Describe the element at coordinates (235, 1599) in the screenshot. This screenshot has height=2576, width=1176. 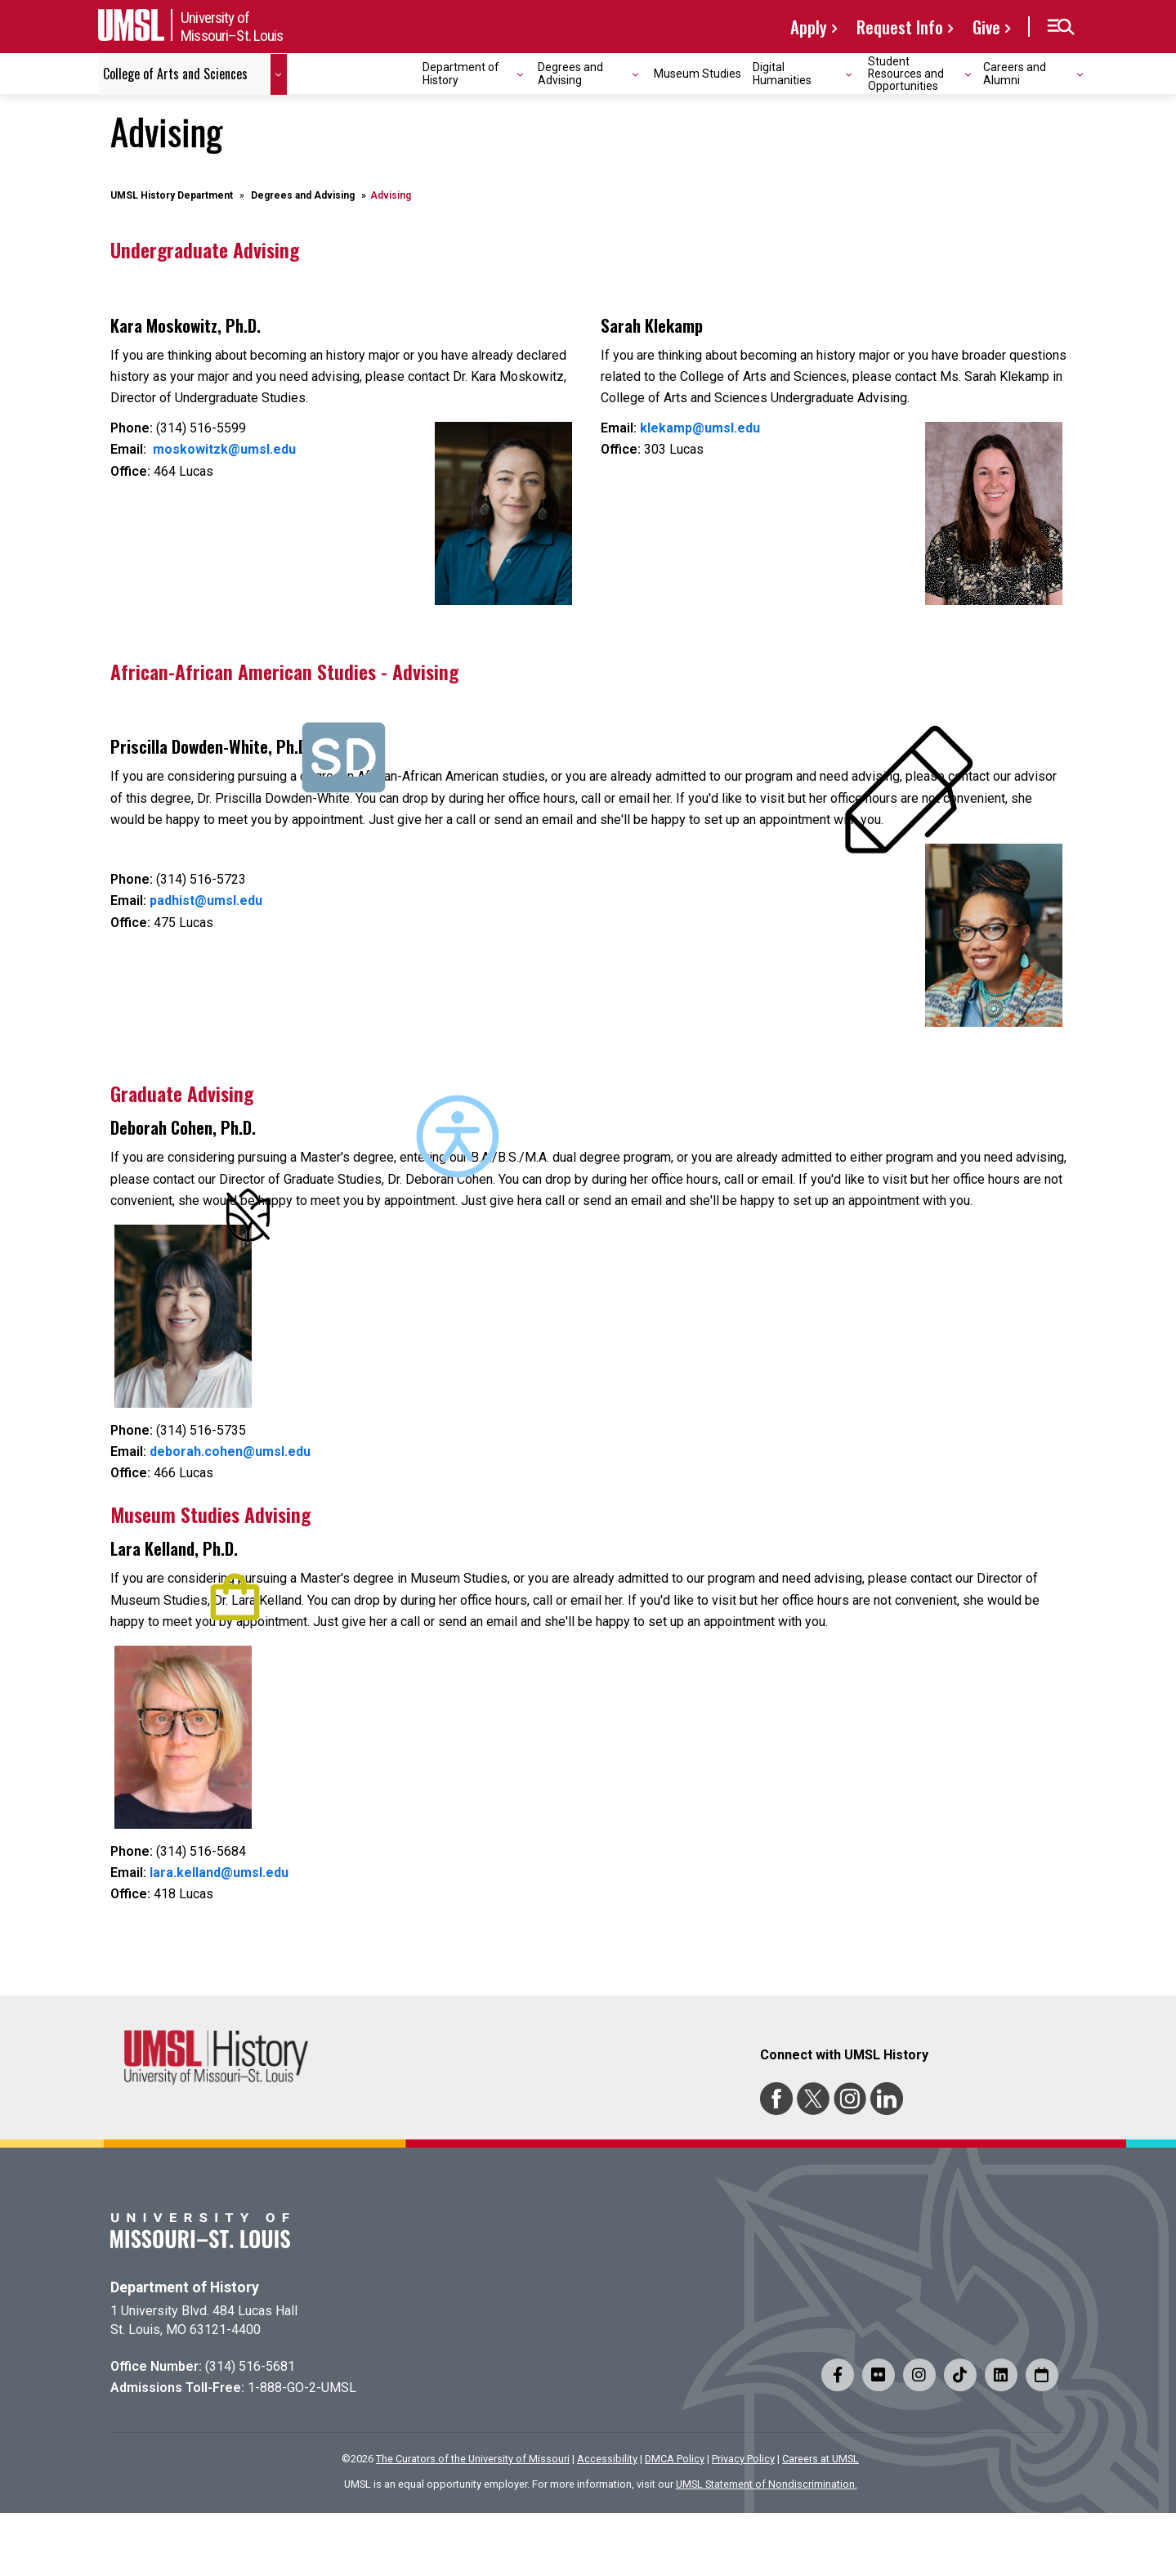
I see `view your shopping bag` at that location.